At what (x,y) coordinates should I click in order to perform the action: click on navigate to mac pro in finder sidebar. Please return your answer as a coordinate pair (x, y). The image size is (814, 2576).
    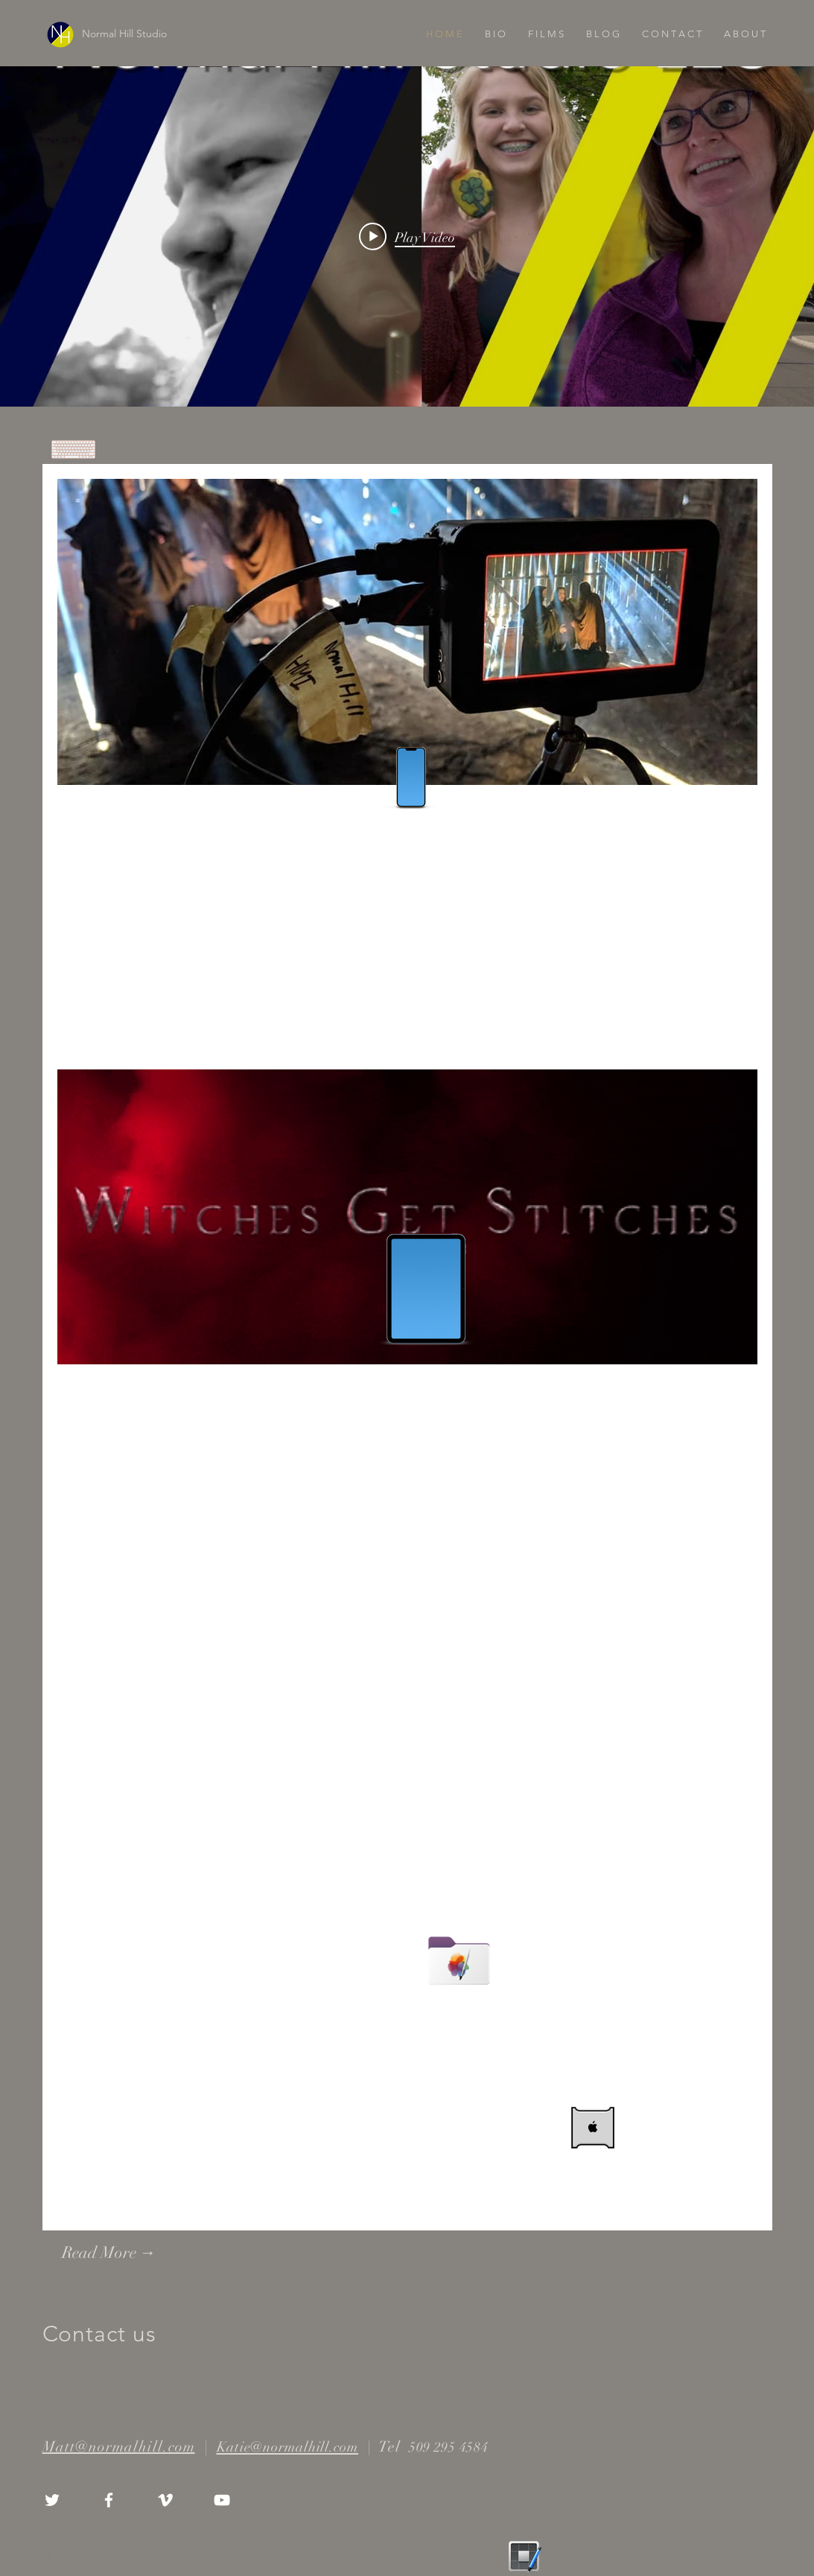
    Looking at the image, I should click on (593, 2127).